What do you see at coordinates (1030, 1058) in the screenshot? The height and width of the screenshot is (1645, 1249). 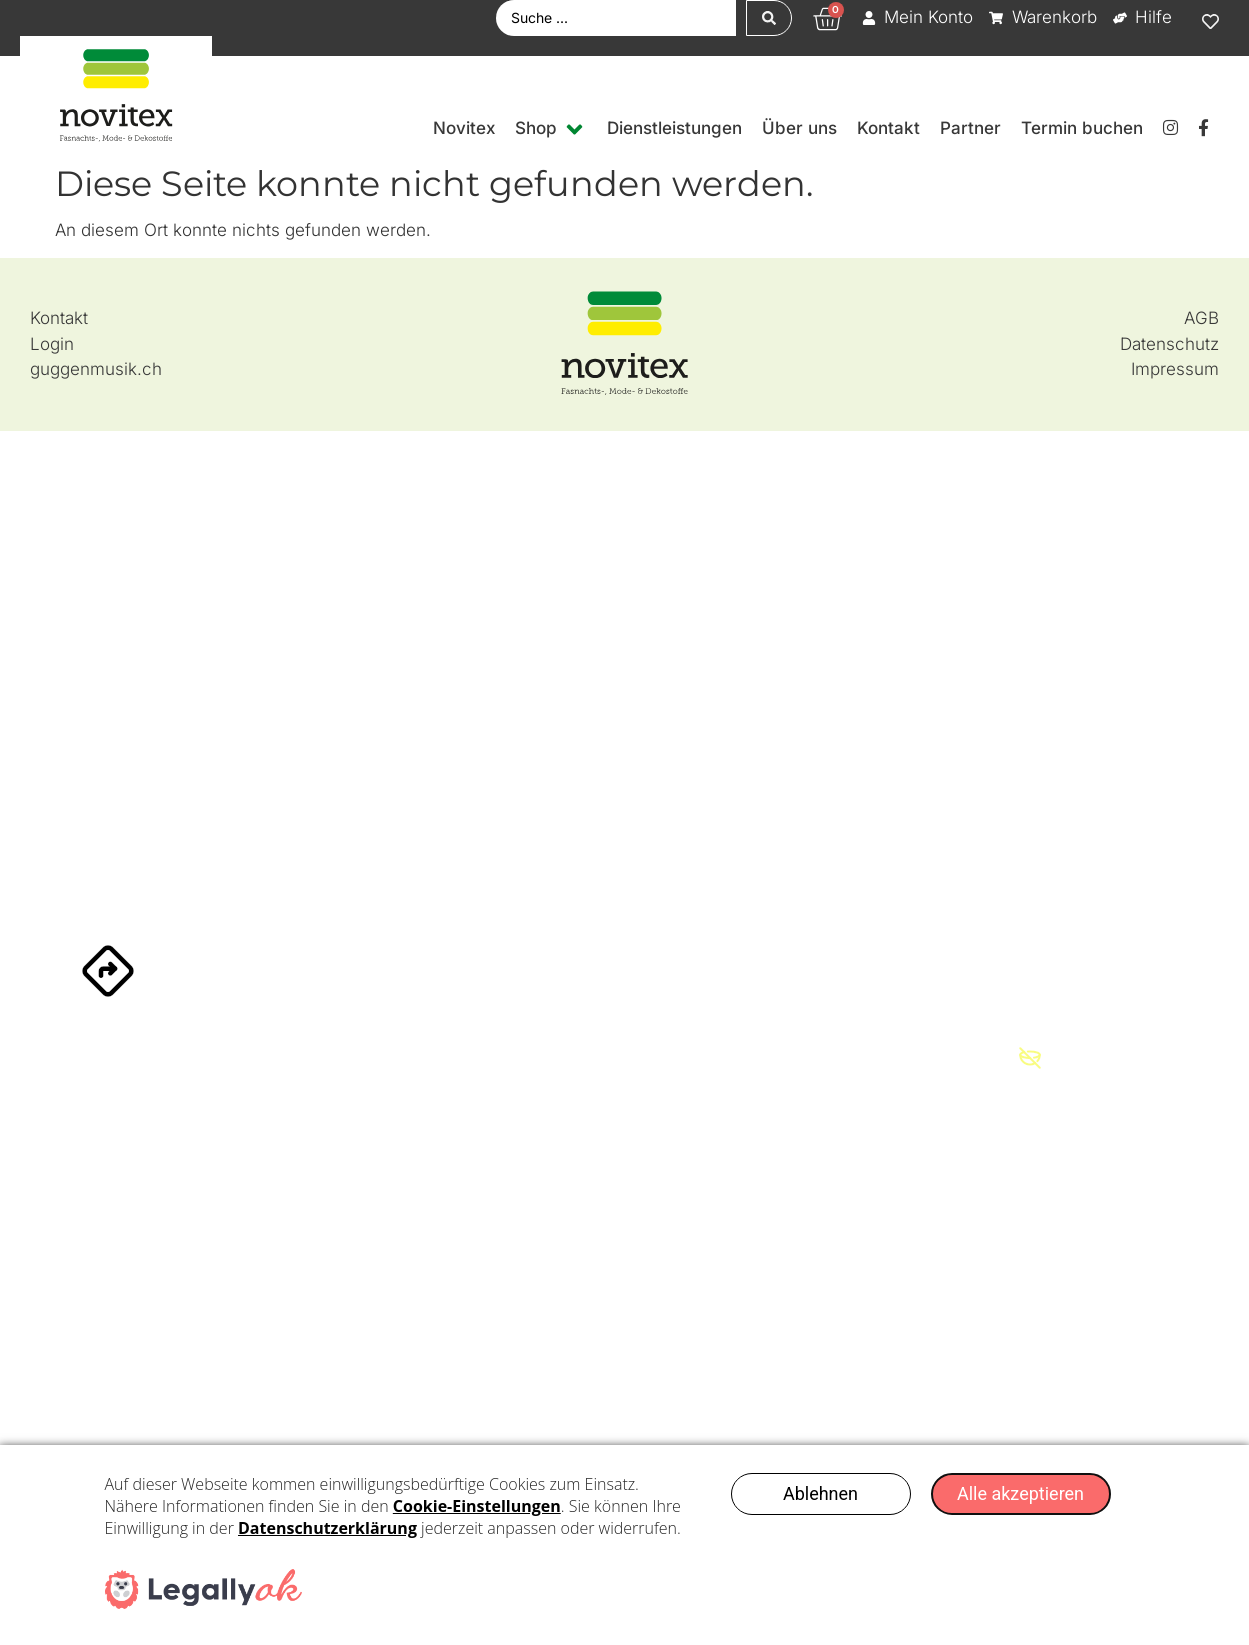 I see `3D rendering or hemisphere view disabled` at bounding box center [1030, 1058].